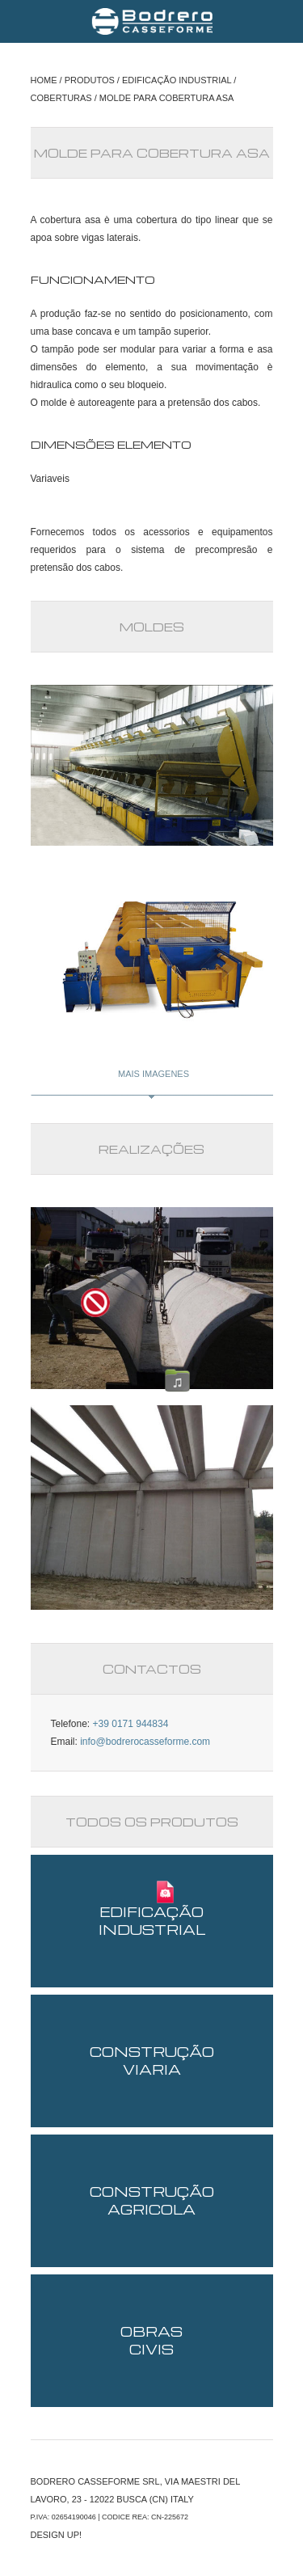  What do you see at coordinates (177, 1379) in the screenshot?
I see `open your music folder` at bounding box center [177, 1379].